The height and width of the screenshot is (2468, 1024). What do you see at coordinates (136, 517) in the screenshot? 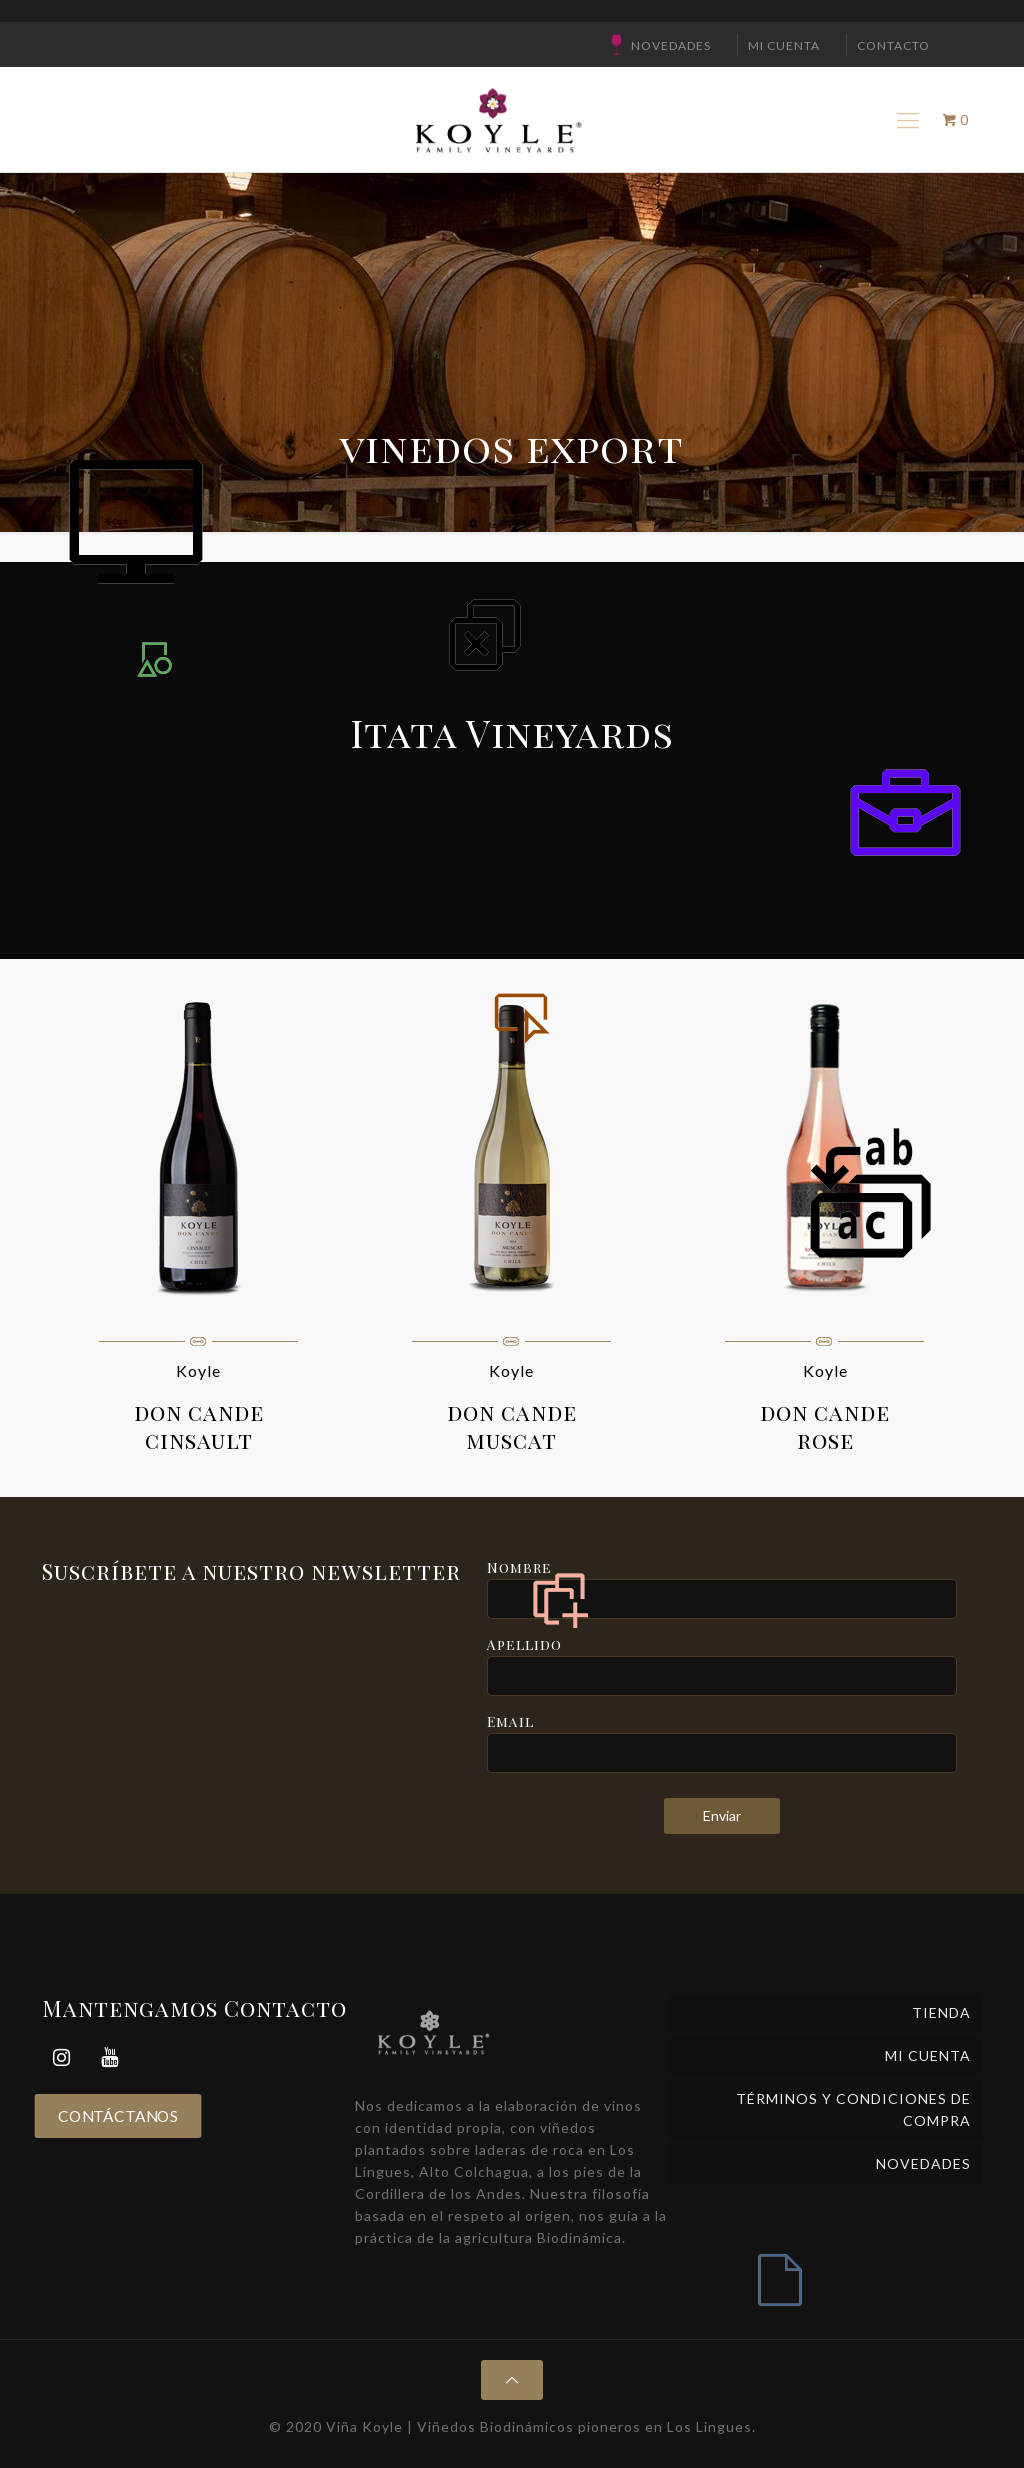
I see `access virtual machine settings` at bounding box center [136, 517].